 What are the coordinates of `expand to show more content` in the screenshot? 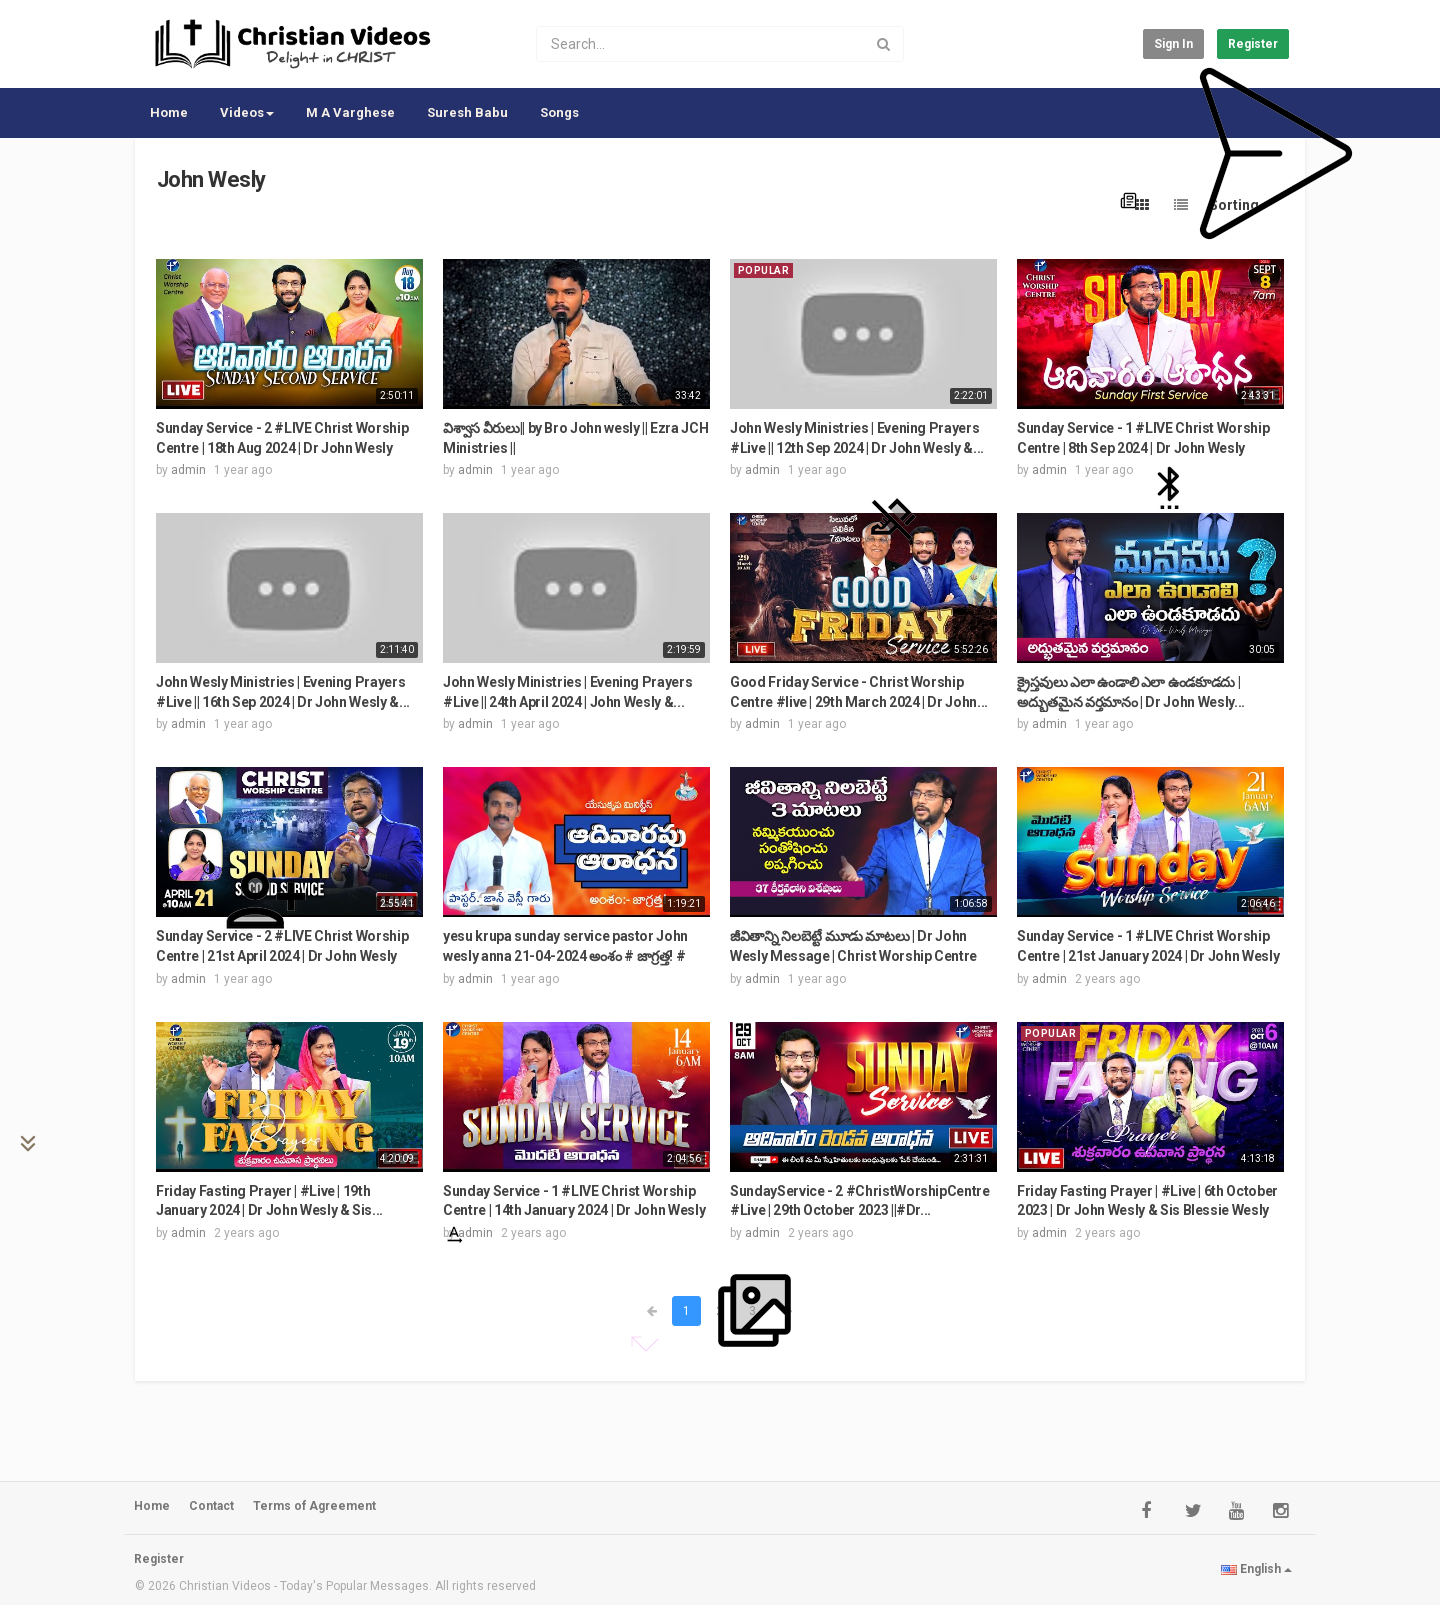 It's located at (28, 1143).